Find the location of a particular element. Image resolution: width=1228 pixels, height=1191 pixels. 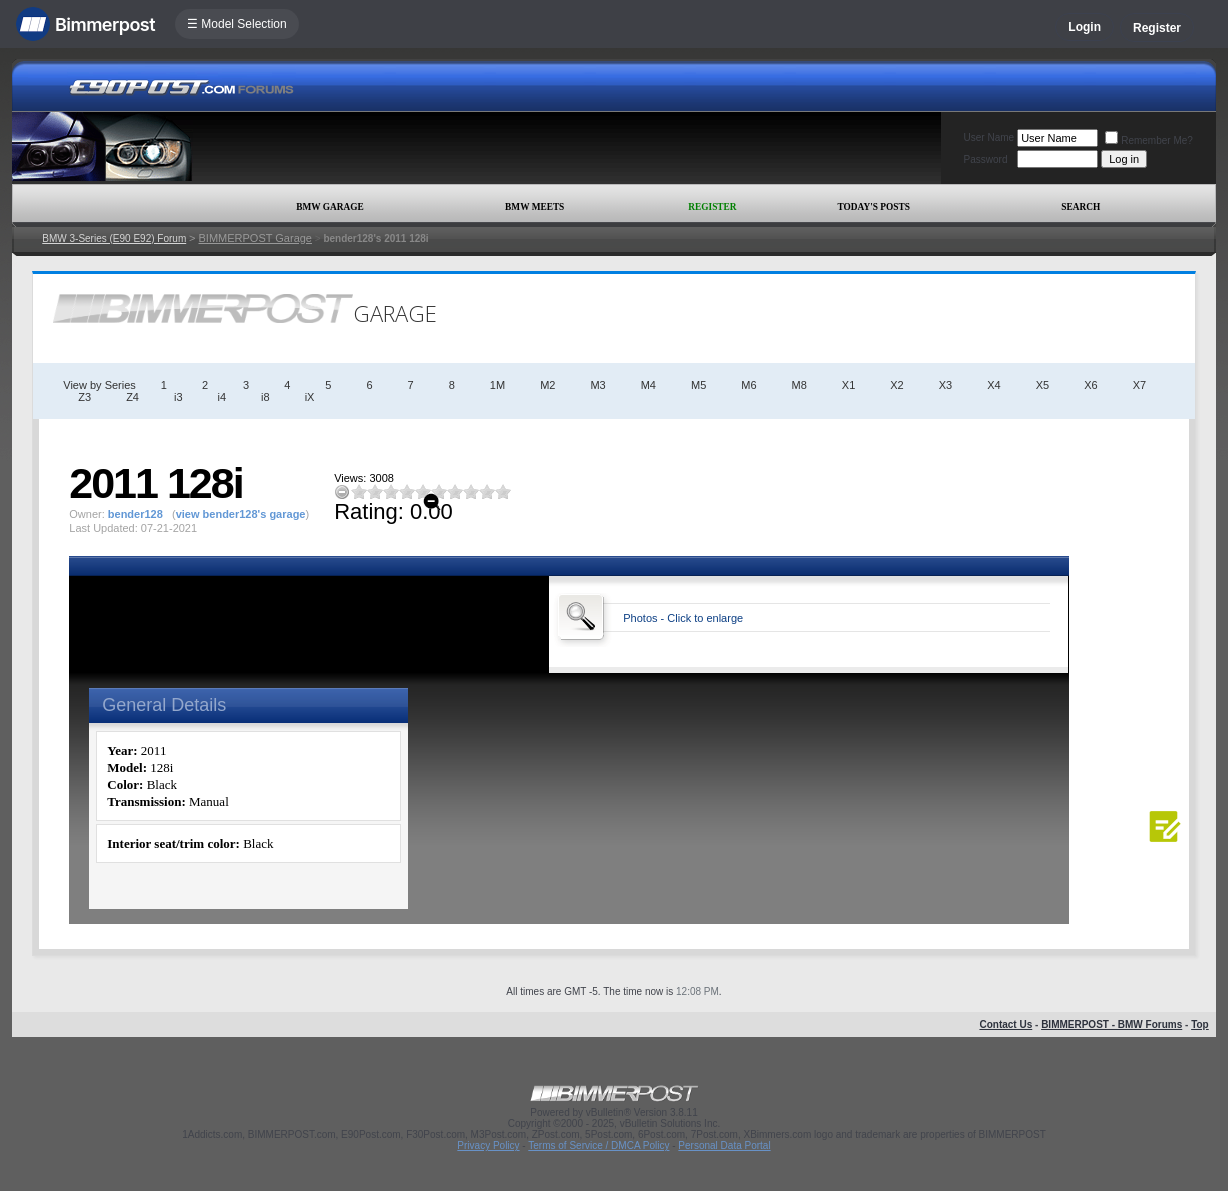

zoom out to see more content is located at coordinates (432, 502).